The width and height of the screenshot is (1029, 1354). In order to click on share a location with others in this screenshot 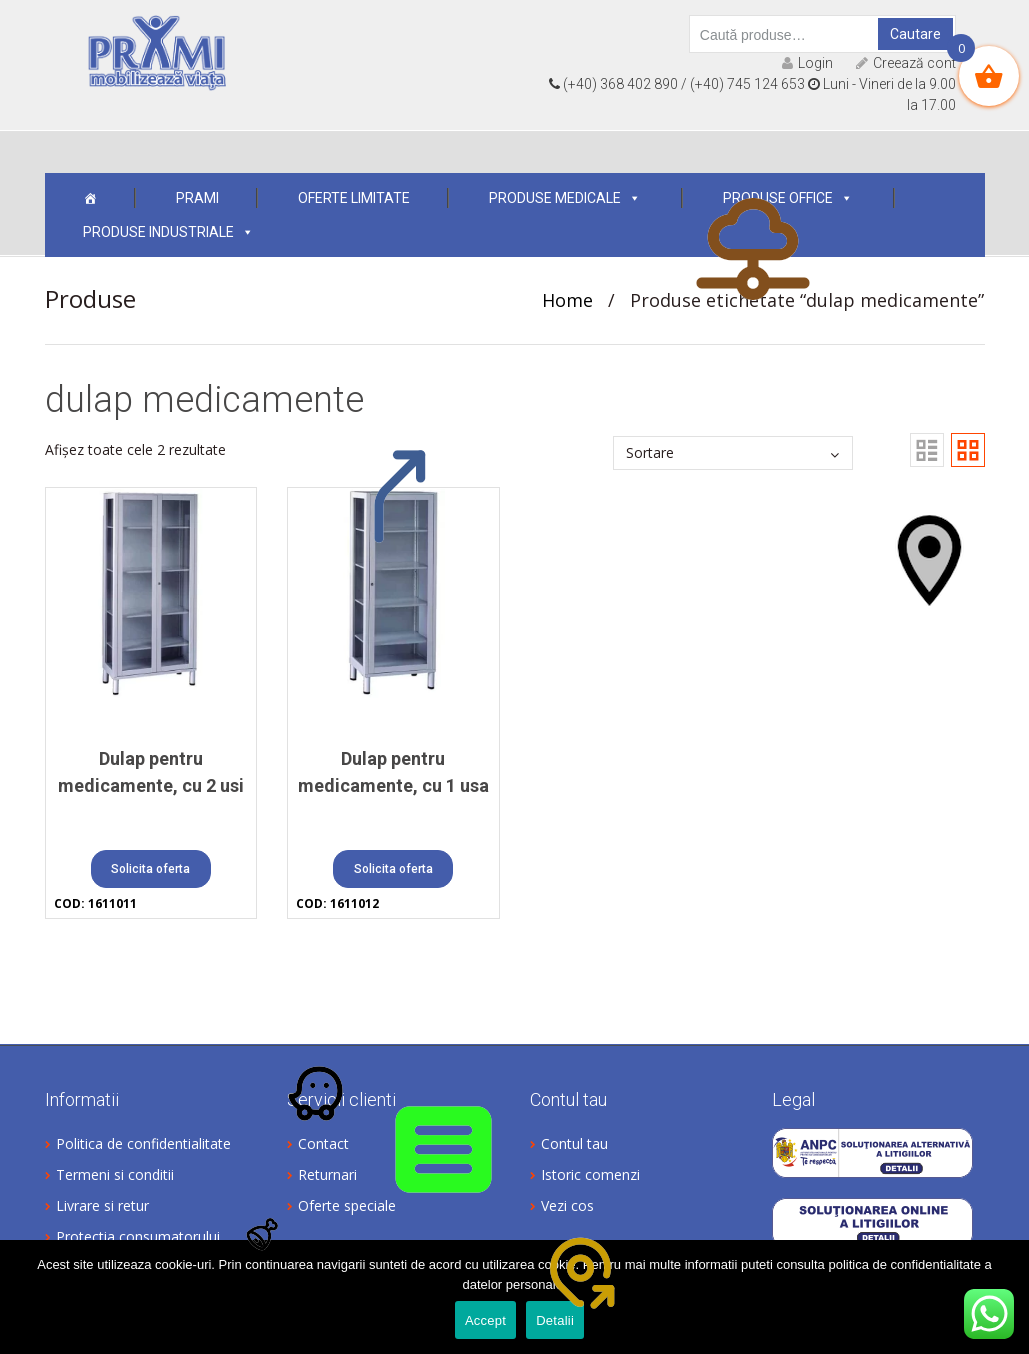, I will do `click(580, 1271)`.